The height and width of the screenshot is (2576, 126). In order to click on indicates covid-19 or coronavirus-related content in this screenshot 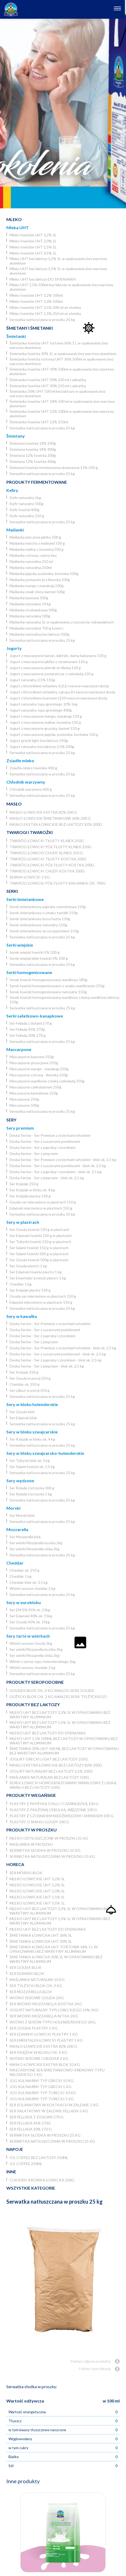, I will do `click(89, 328)`.